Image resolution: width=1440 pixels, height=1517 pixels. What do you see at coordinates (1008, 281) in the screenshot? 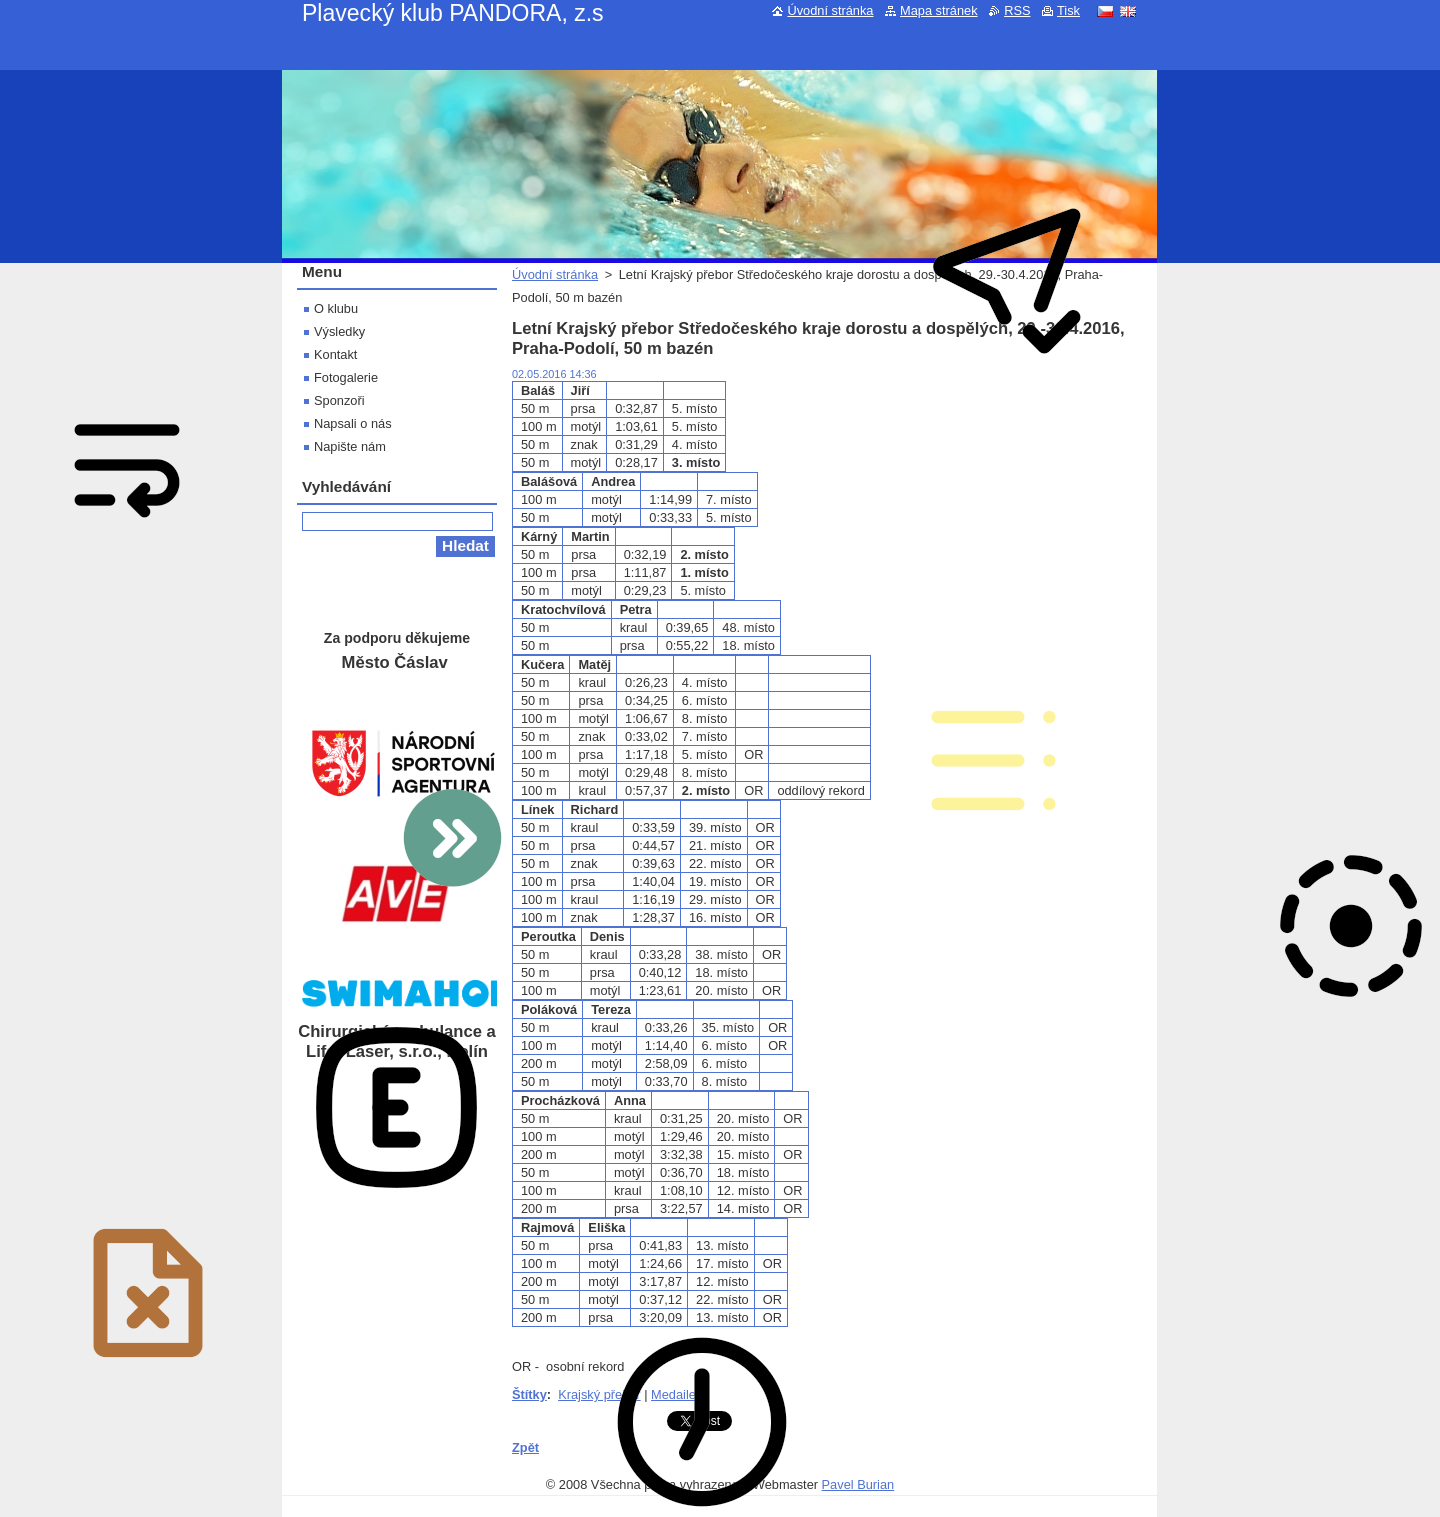
I see `location successfully shared` at bounding box center [1008, 281].